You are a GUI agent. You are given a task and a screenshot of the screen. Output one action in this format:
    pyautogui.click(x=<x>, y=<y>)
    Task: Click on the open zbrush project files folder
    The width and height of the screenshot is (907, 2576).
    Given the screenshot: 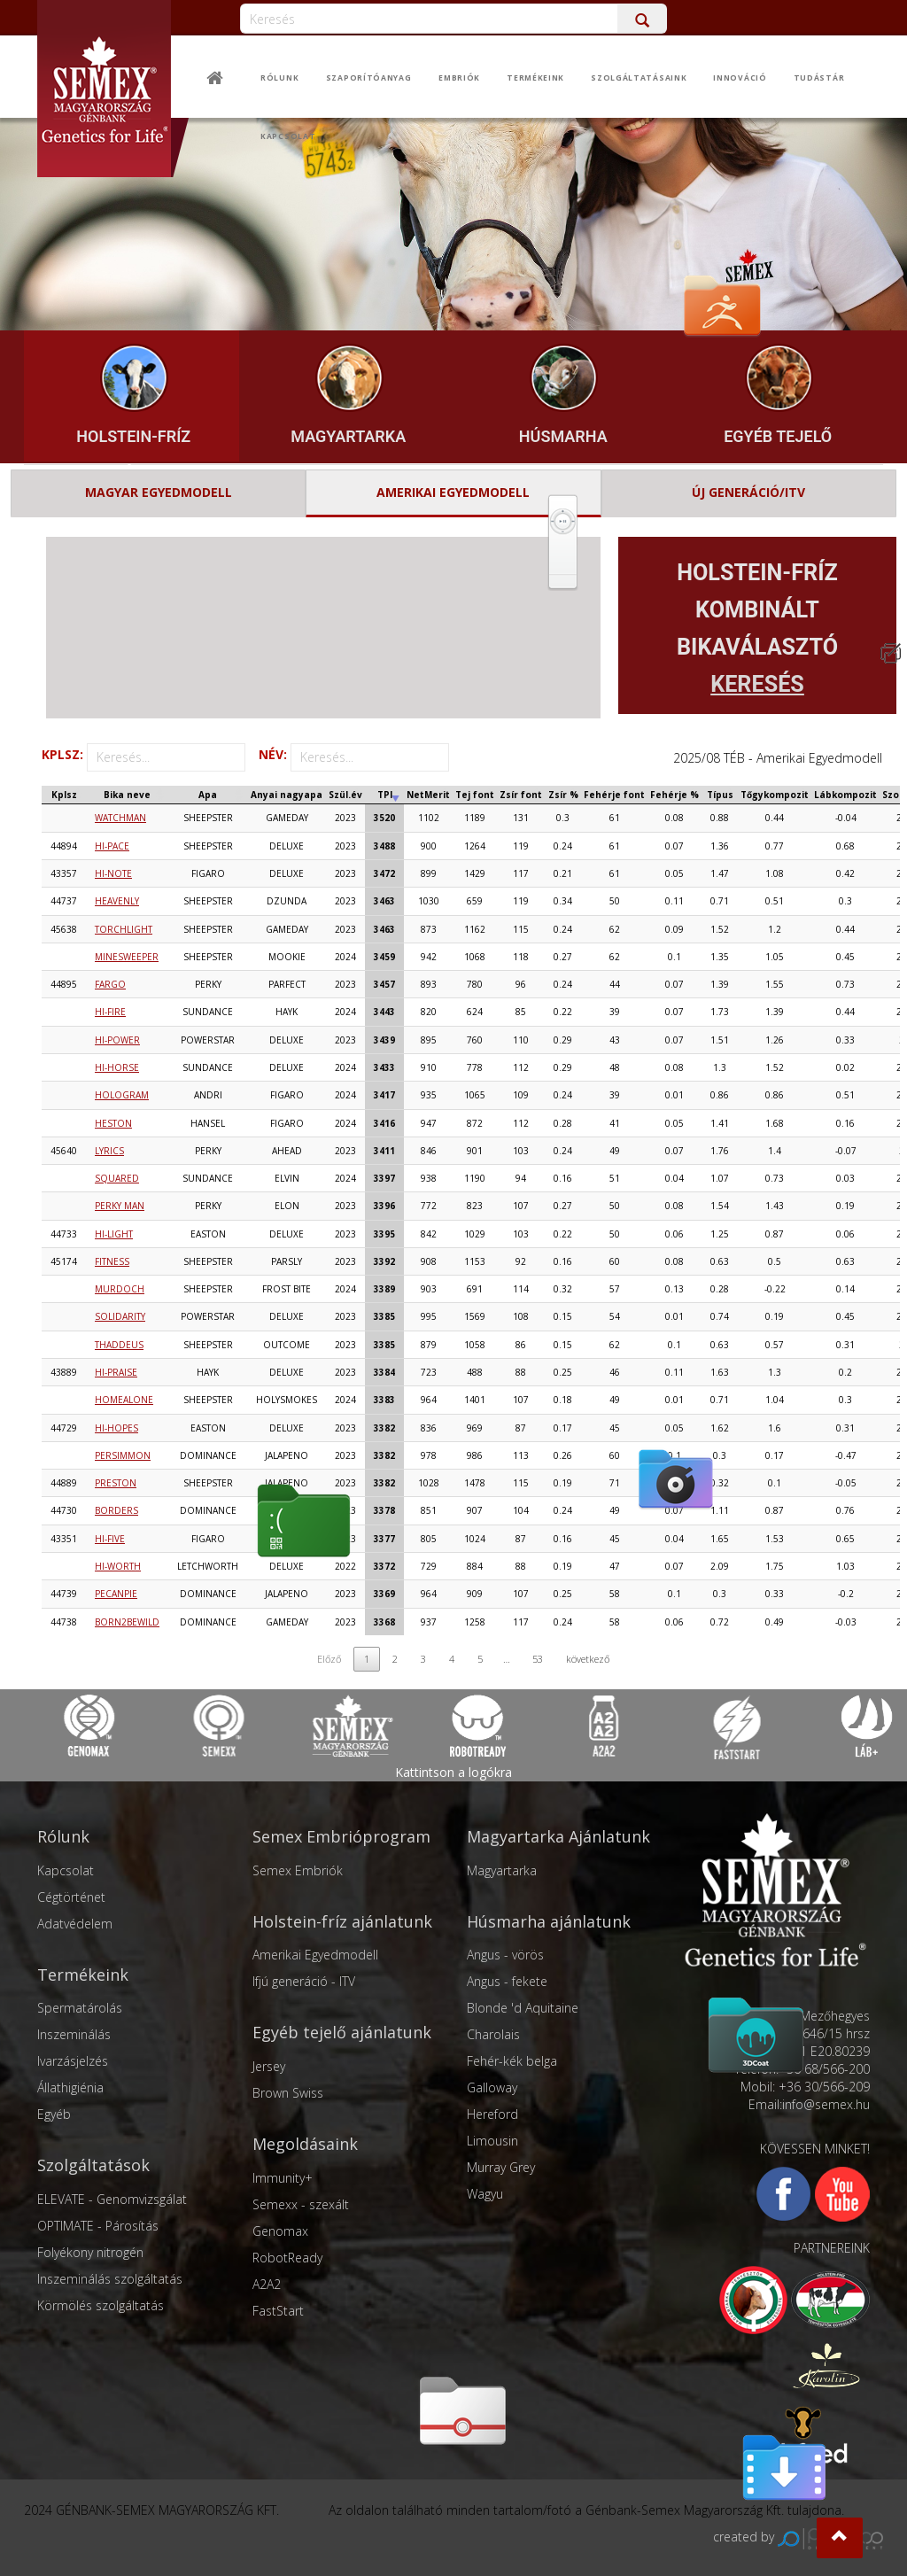 What is the action you would take?
    pyautogui.click(x=722, y=307)
    